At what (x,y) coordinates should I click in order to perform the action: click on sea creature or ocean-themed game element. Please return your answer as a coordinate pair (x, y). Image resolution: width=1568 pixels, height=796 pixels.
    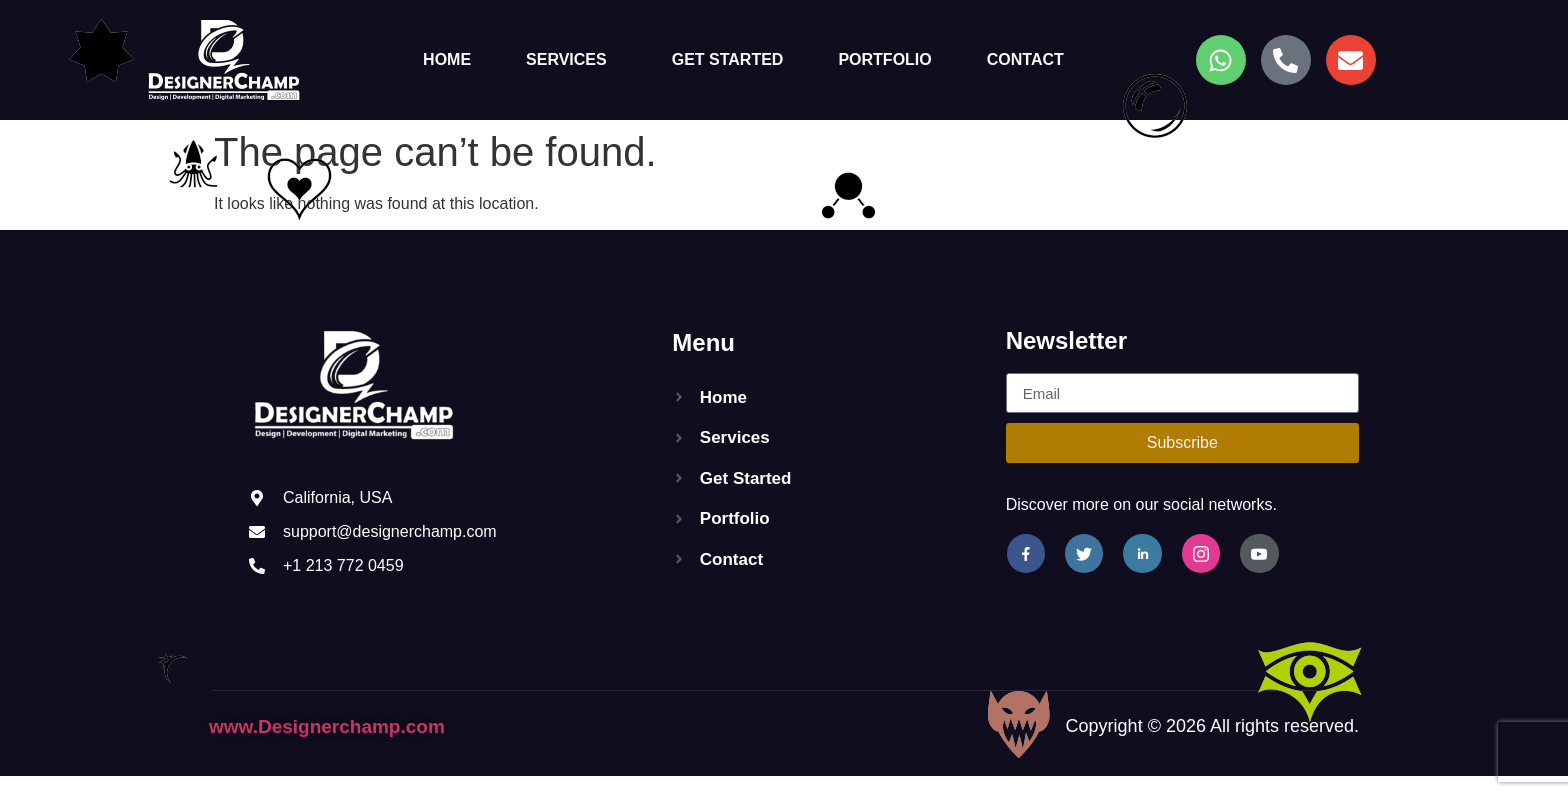
    Looking at the image, I should click on (193, 163).